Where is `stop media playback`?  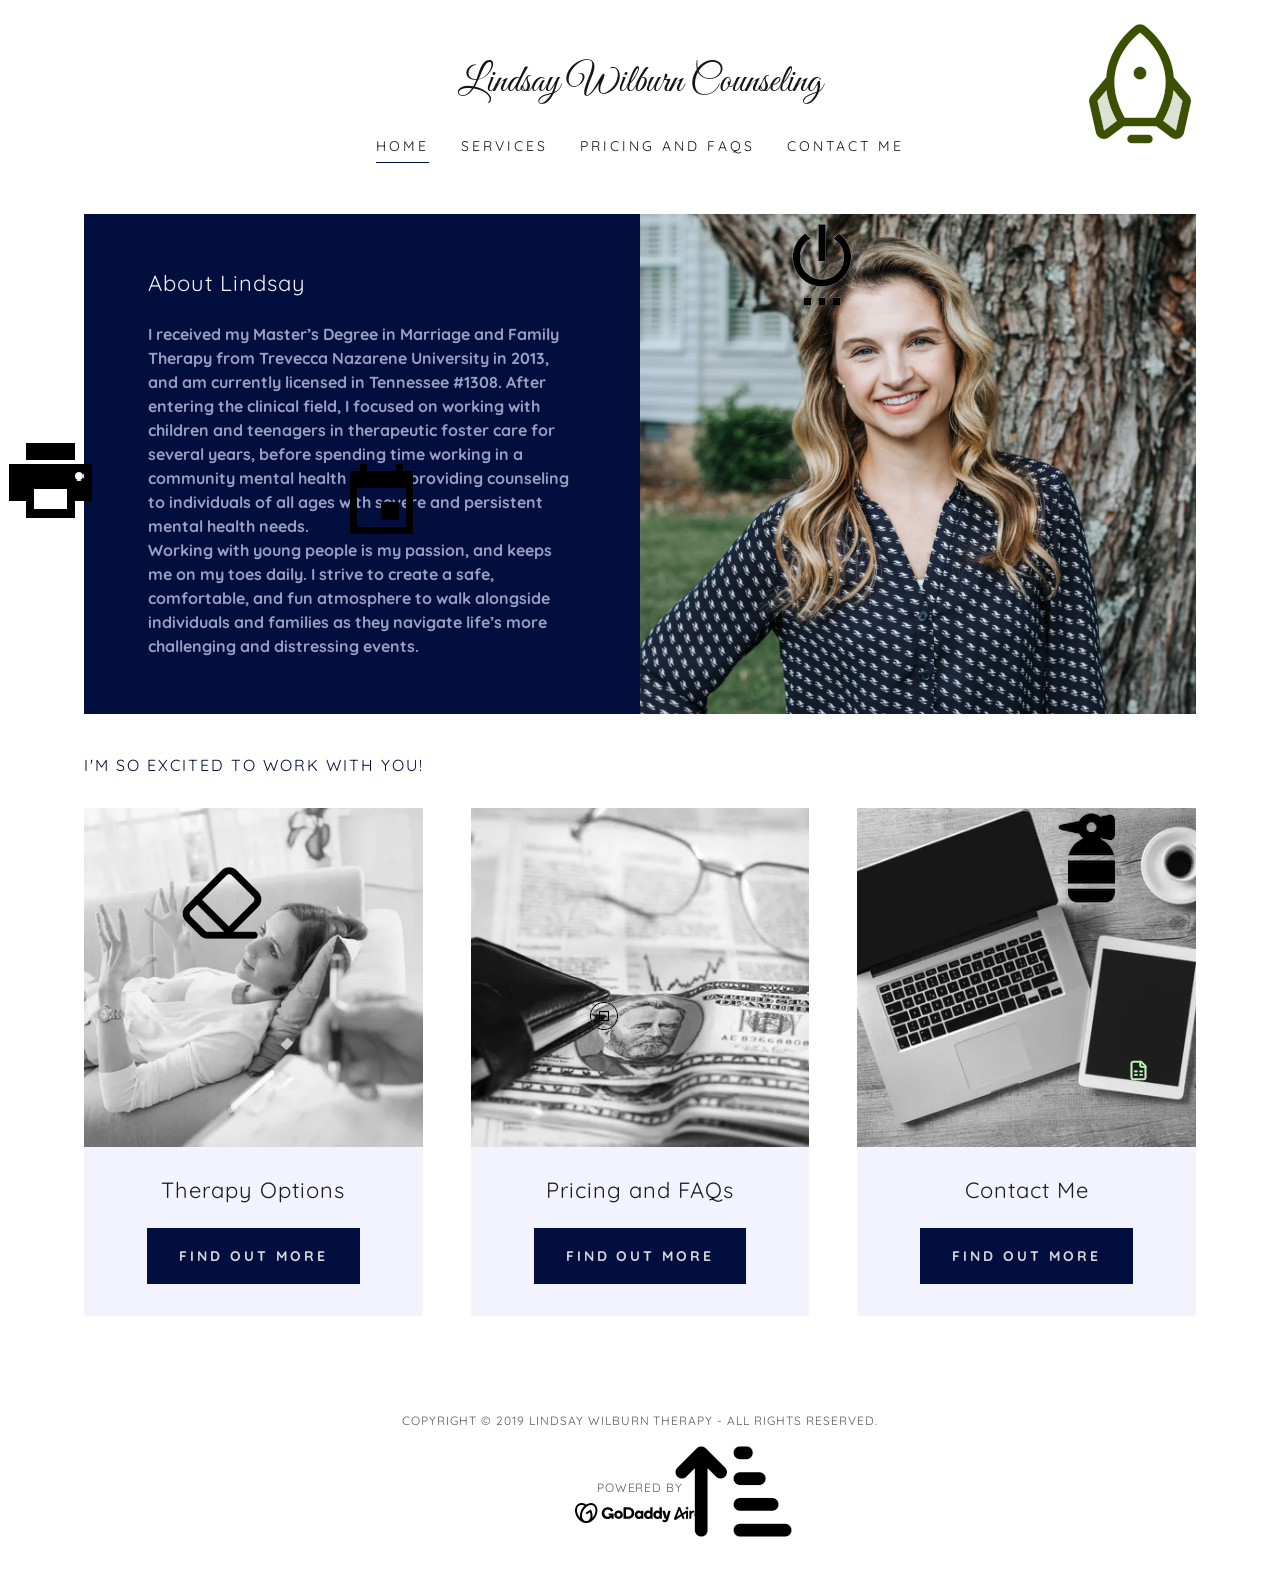
stop media playback is located at coordinates (604, 1016).